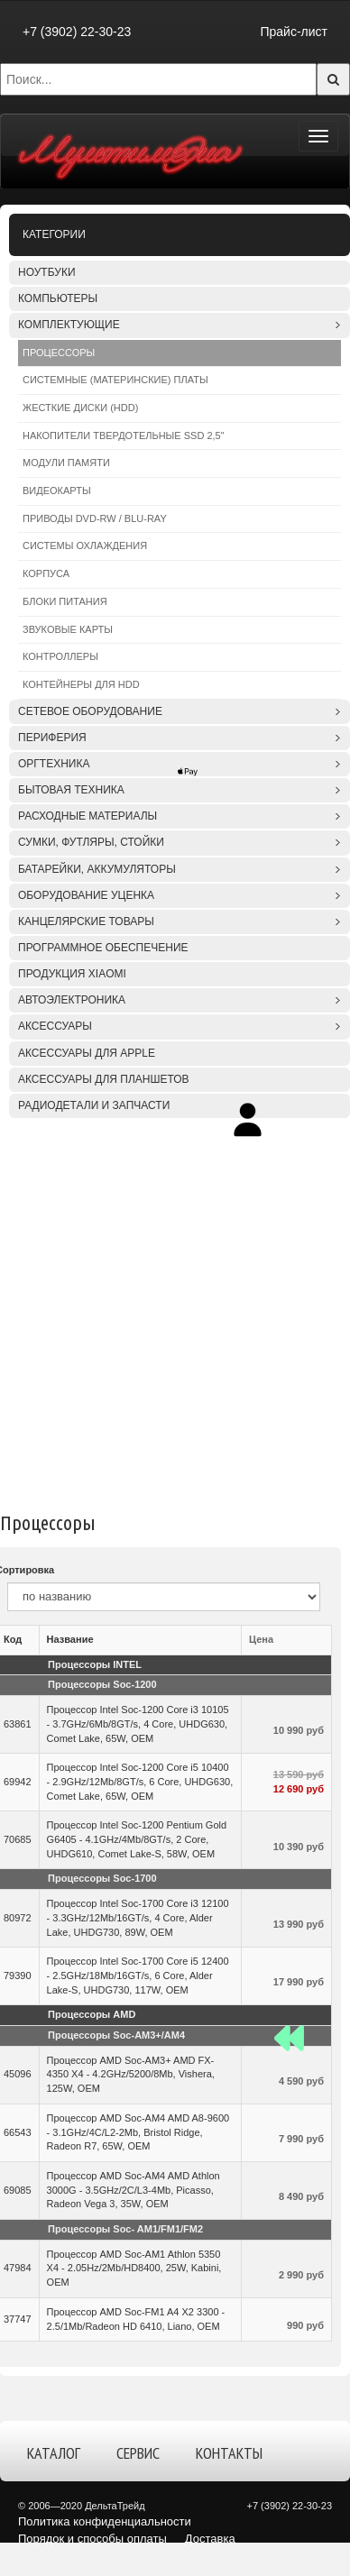 The height and width of the screenshot is (2576, 350). Describe the element at coordinates (188, 772) in the screenshot. I see `pay with Apple Pay` at that location.